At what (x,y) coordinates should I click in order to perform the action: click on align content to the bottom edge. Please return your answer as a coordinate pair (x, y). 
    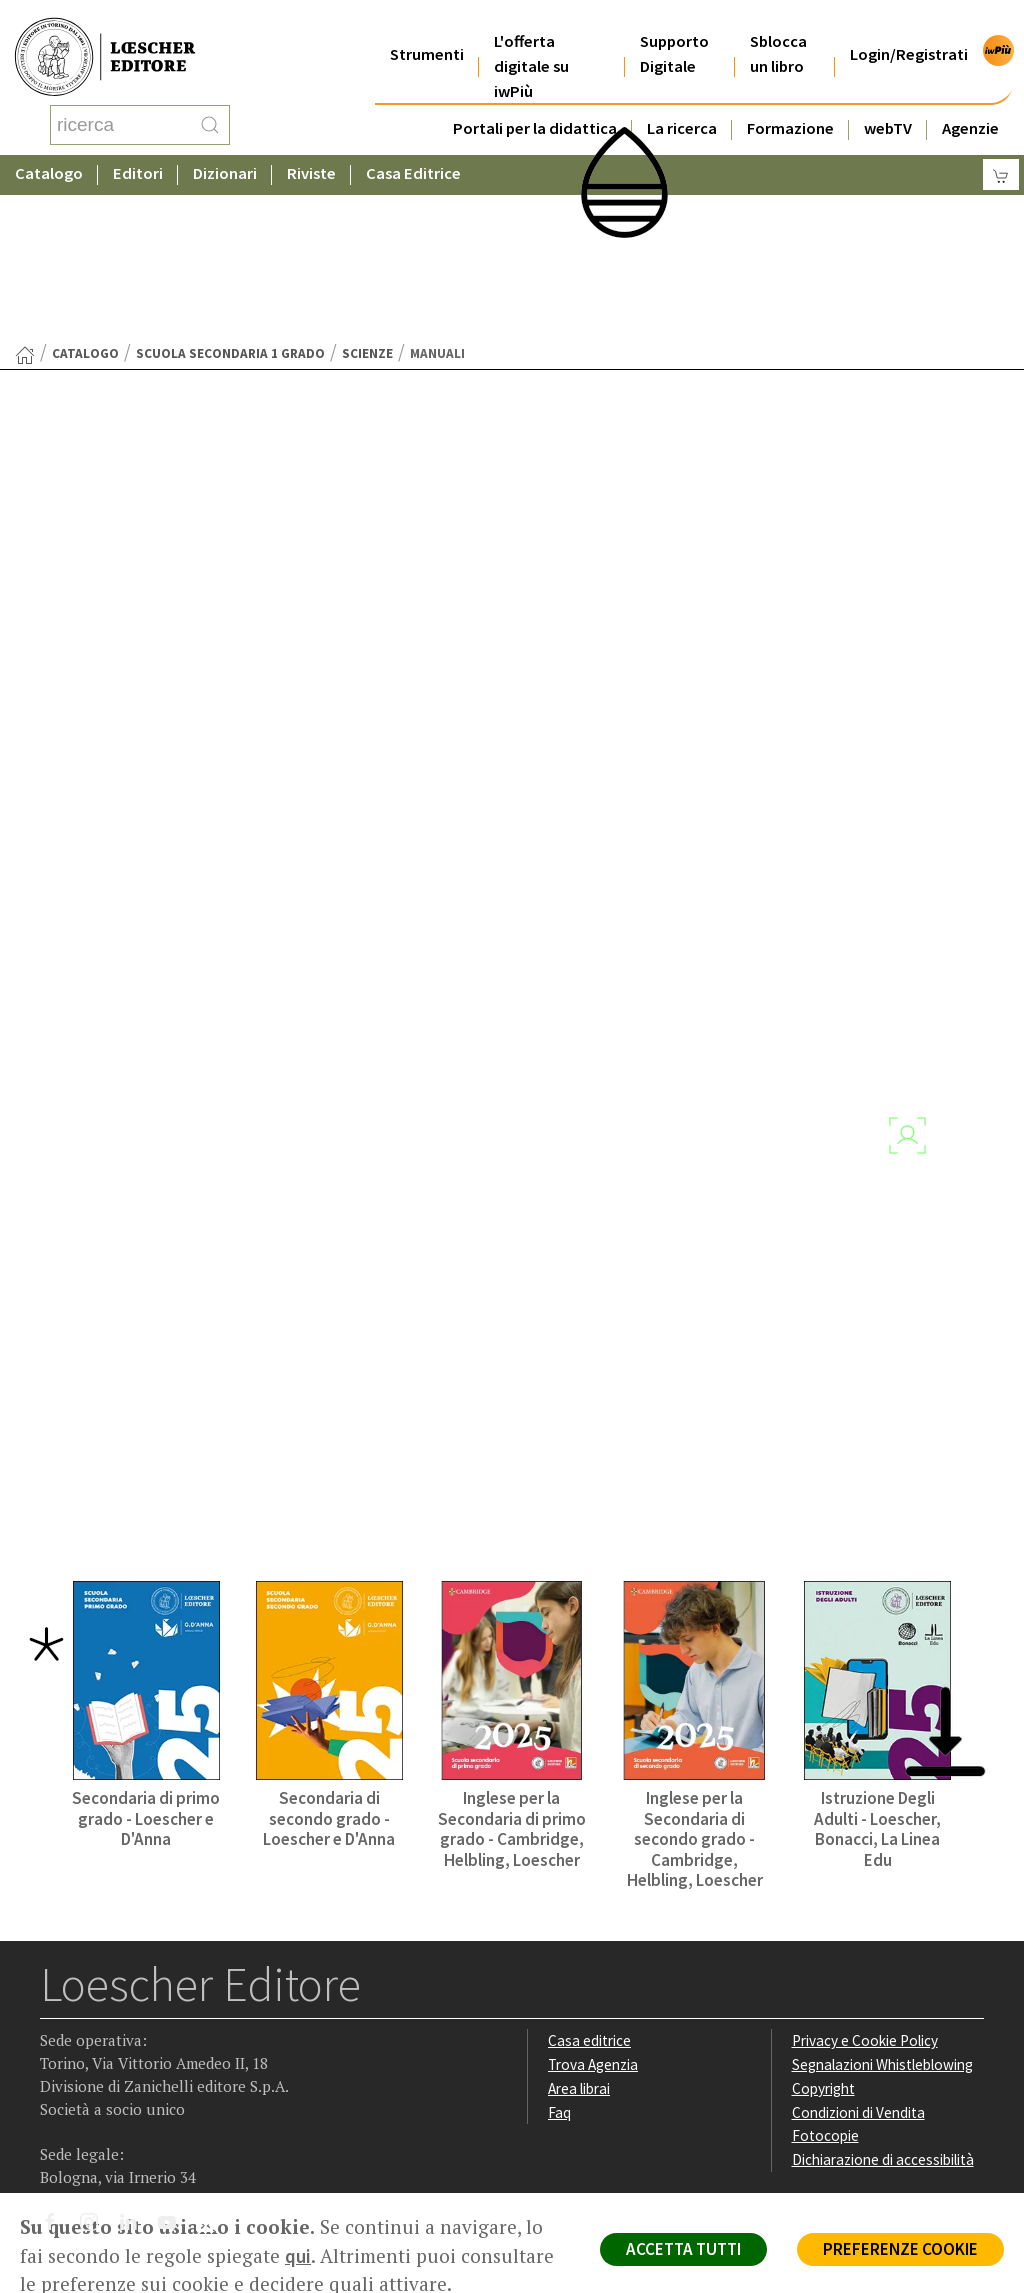
    Looking at the image, I should click on (945, 1731).